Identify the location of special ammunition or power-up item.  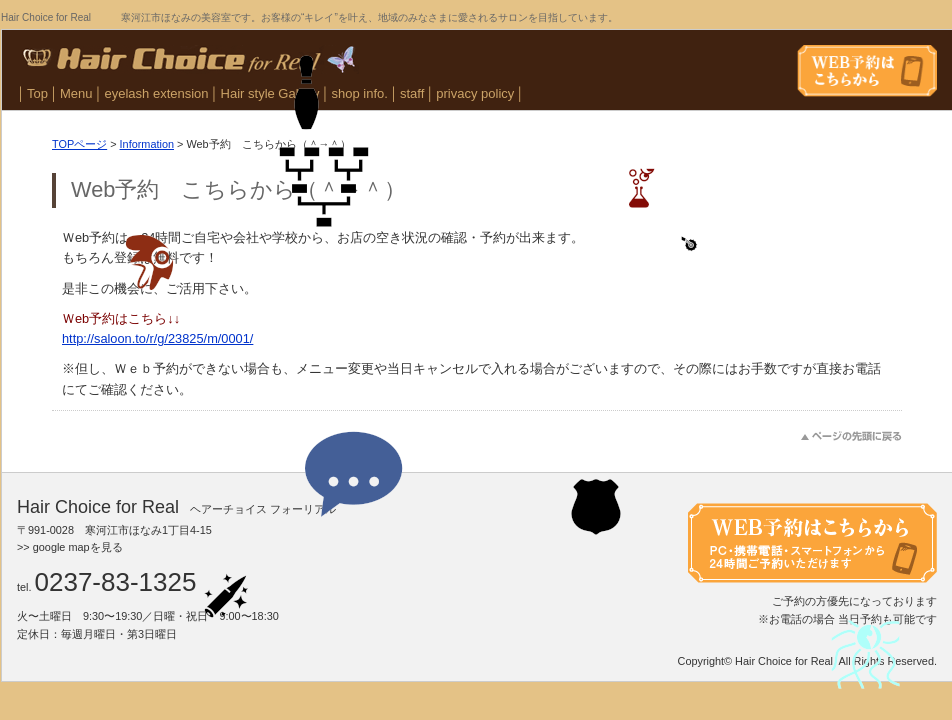
(225, 596).